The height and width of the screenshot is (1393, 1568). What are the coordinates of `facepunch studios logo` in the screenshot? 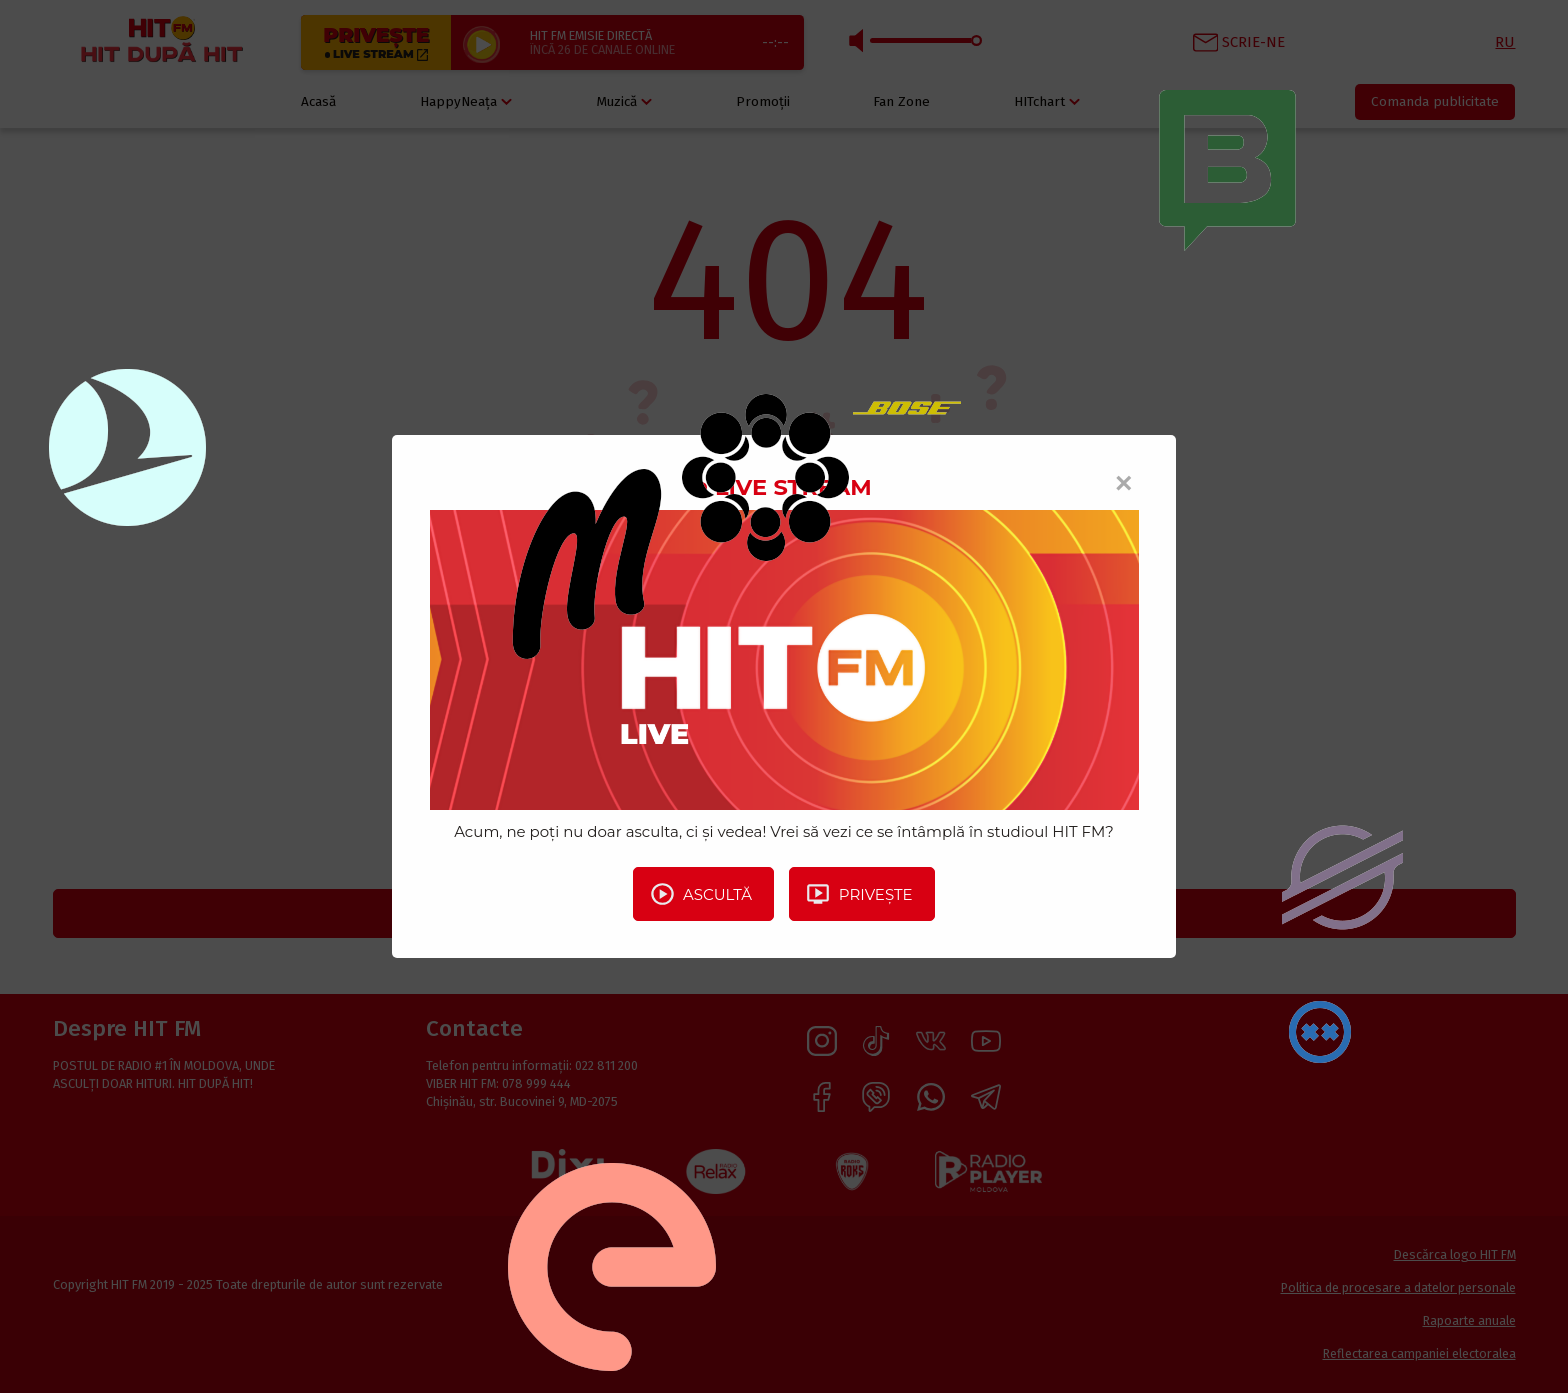 It's located at (1320, 1032).